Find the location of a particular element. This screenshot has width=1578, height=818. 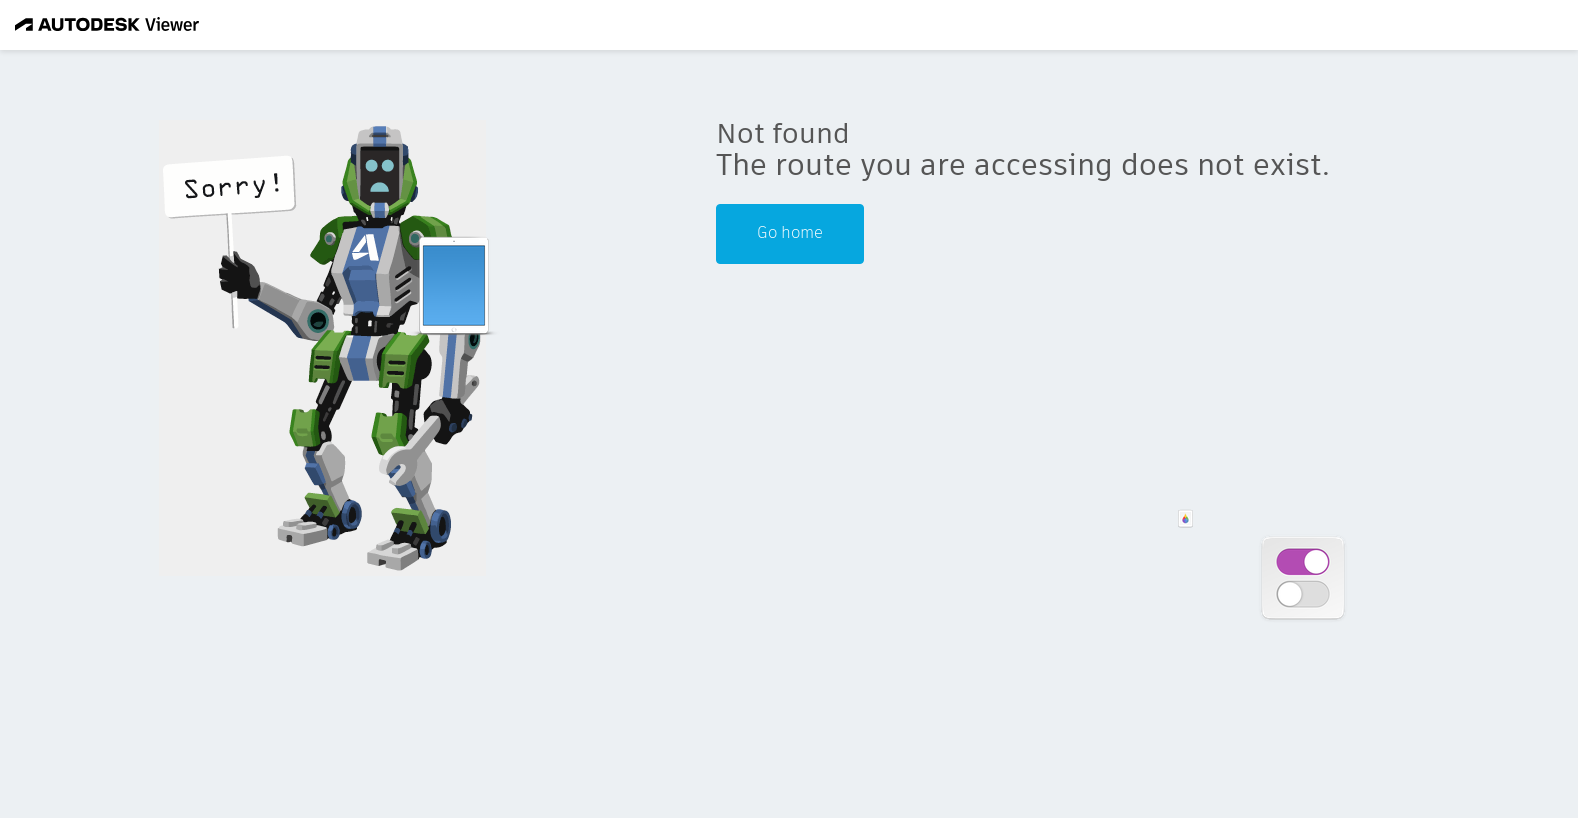

an ICC color profile file is located at coordinates (1185, 518).